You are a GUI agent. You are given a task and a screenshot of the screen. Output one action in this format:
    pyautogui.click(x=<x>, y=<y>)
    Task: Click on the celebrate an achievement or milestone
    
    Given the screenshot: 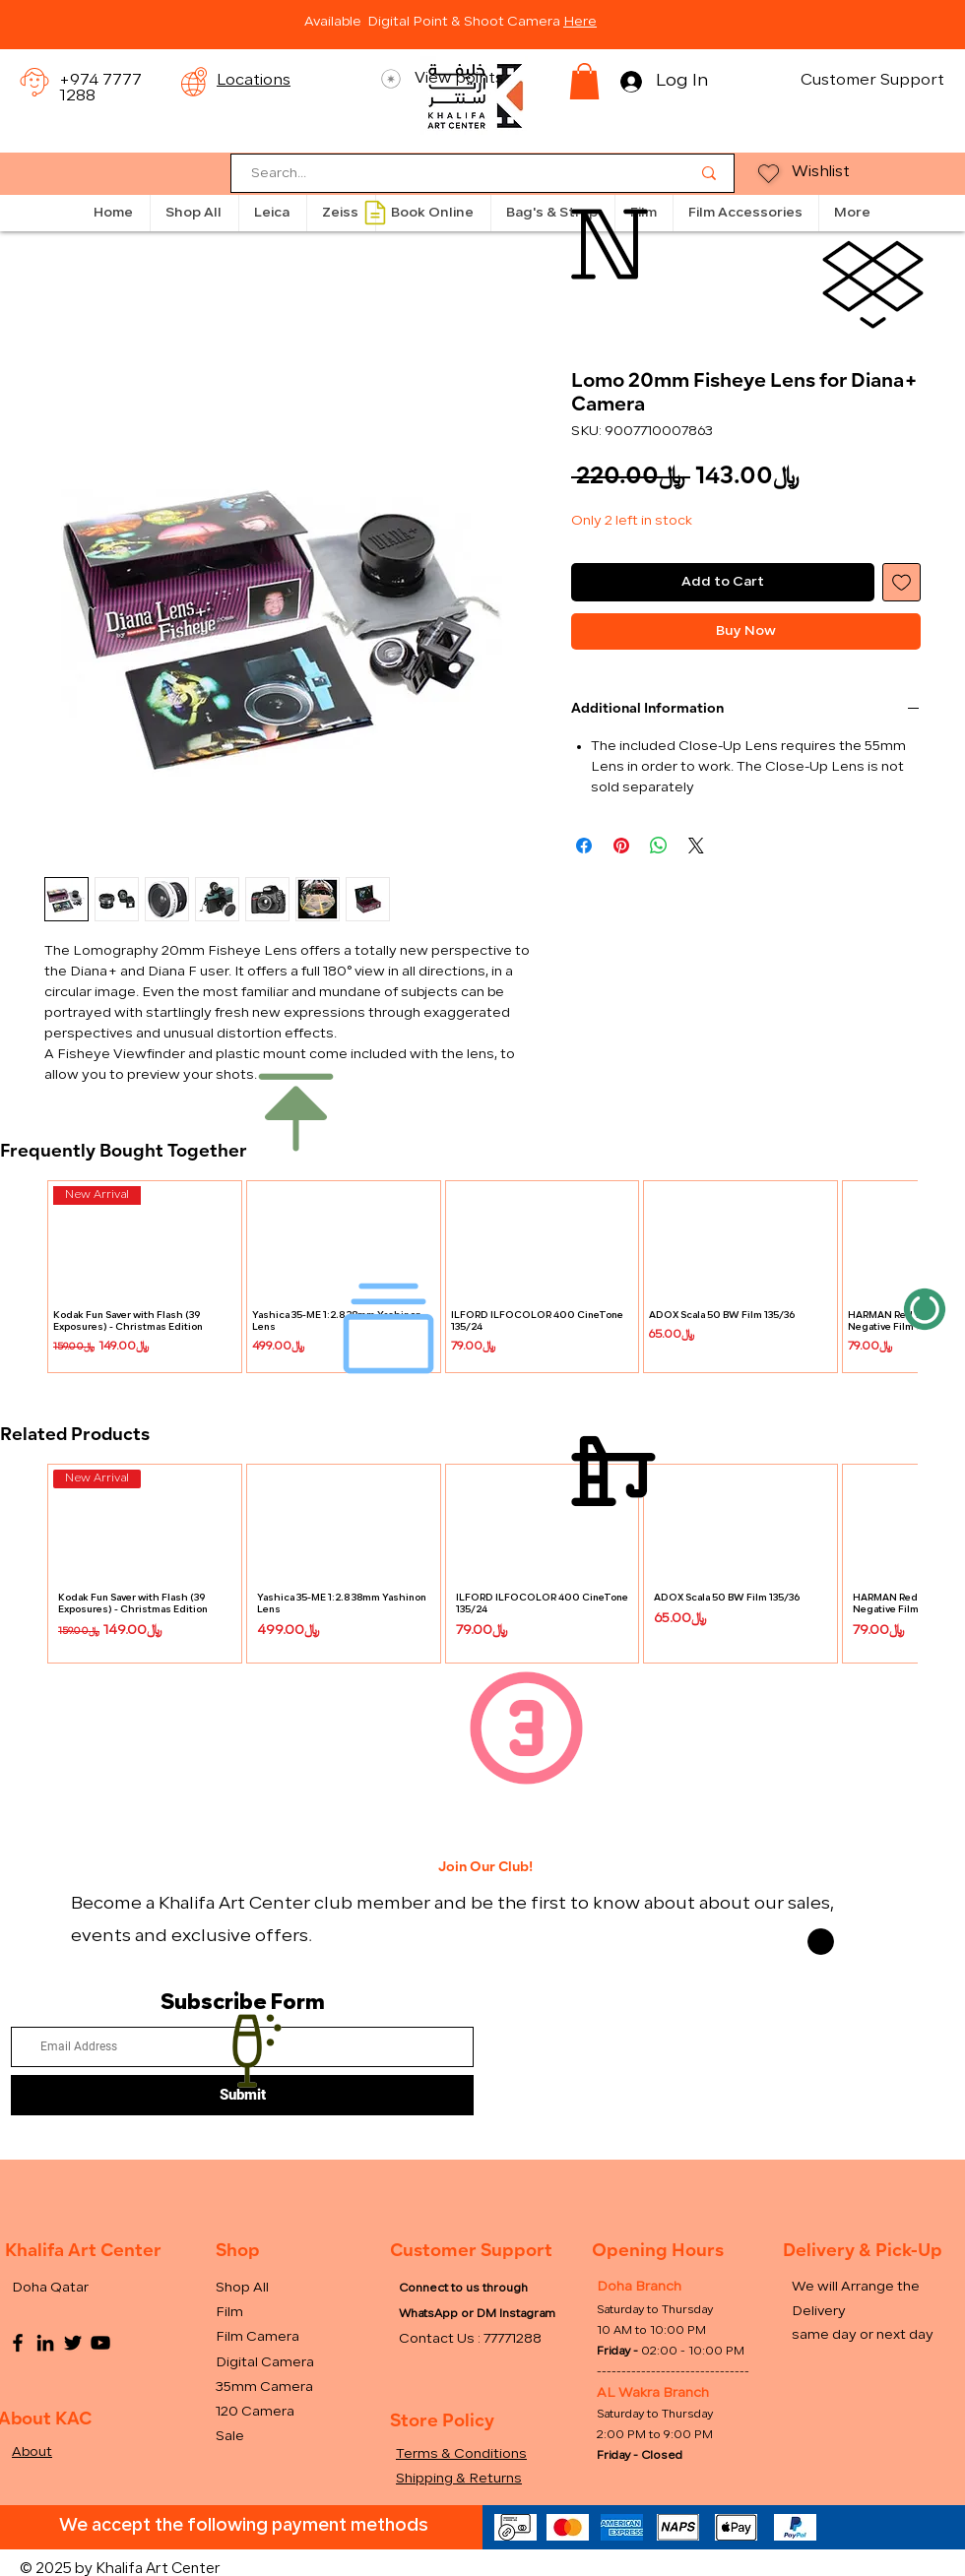 What is the action you would take?
    pyautogui.click(x=249, y=2050)
    